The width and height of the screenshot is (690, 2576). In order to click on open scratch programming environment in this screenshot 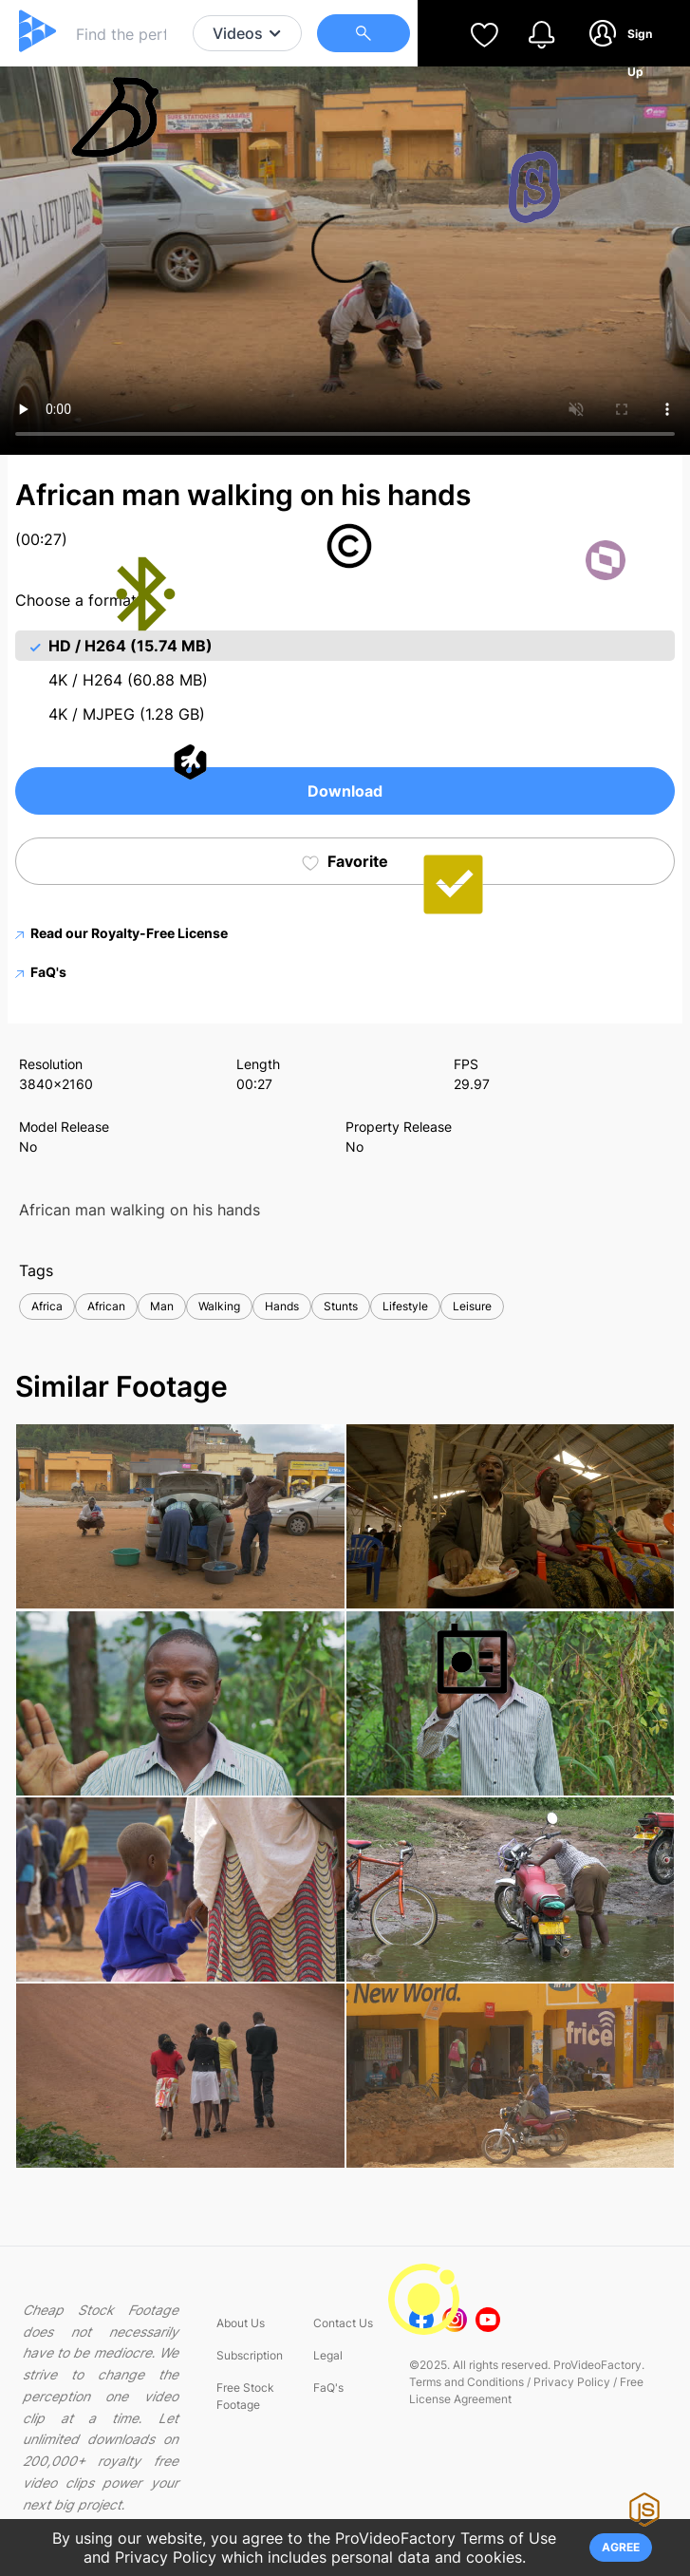, I will do `click(534, 187)`.